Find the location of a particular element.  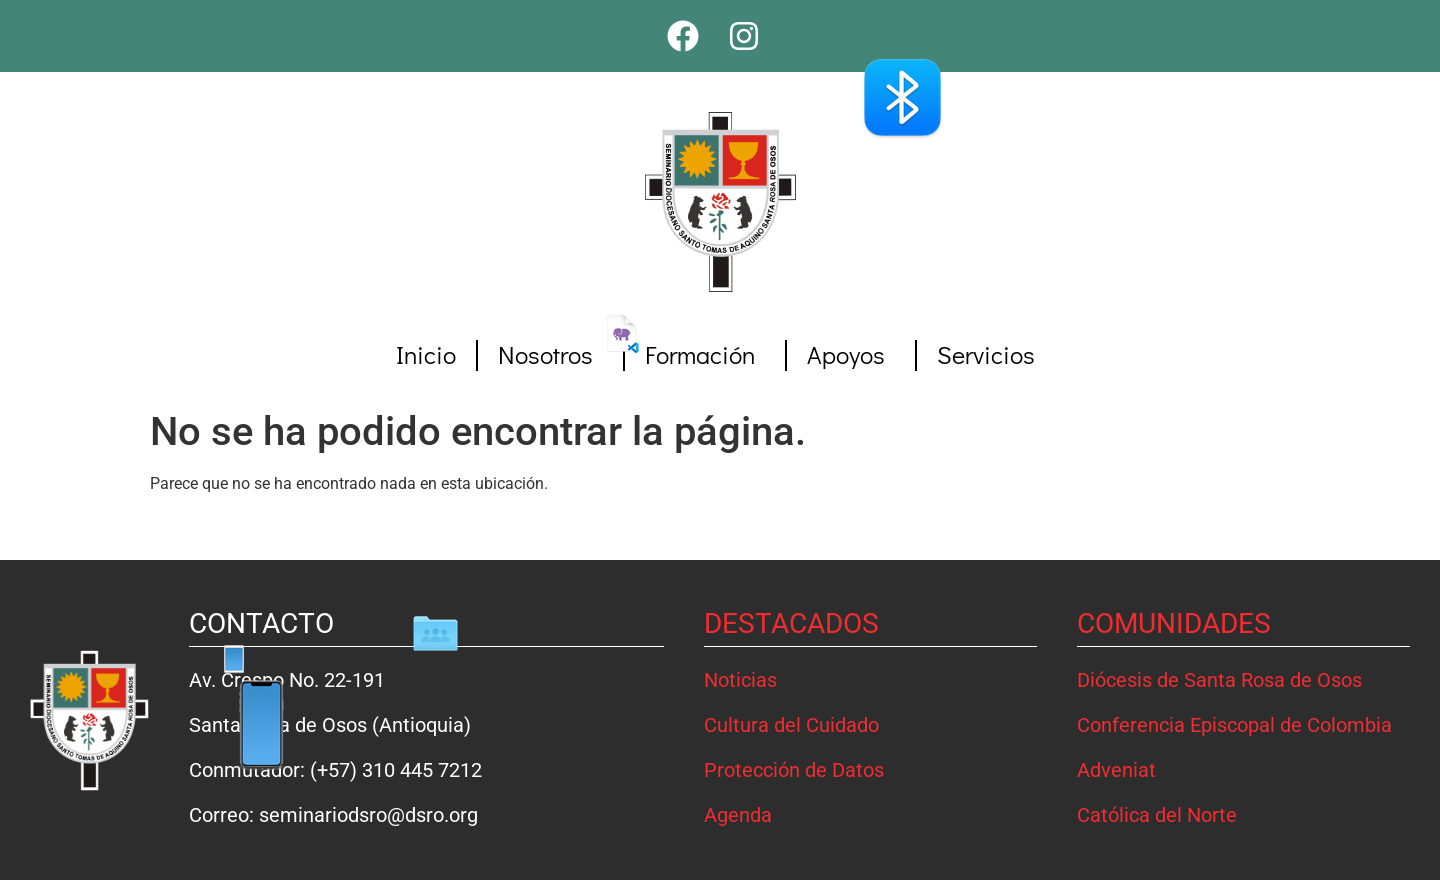

open a PHP file in Visual Studio Code is located at coordinates (622, 334).